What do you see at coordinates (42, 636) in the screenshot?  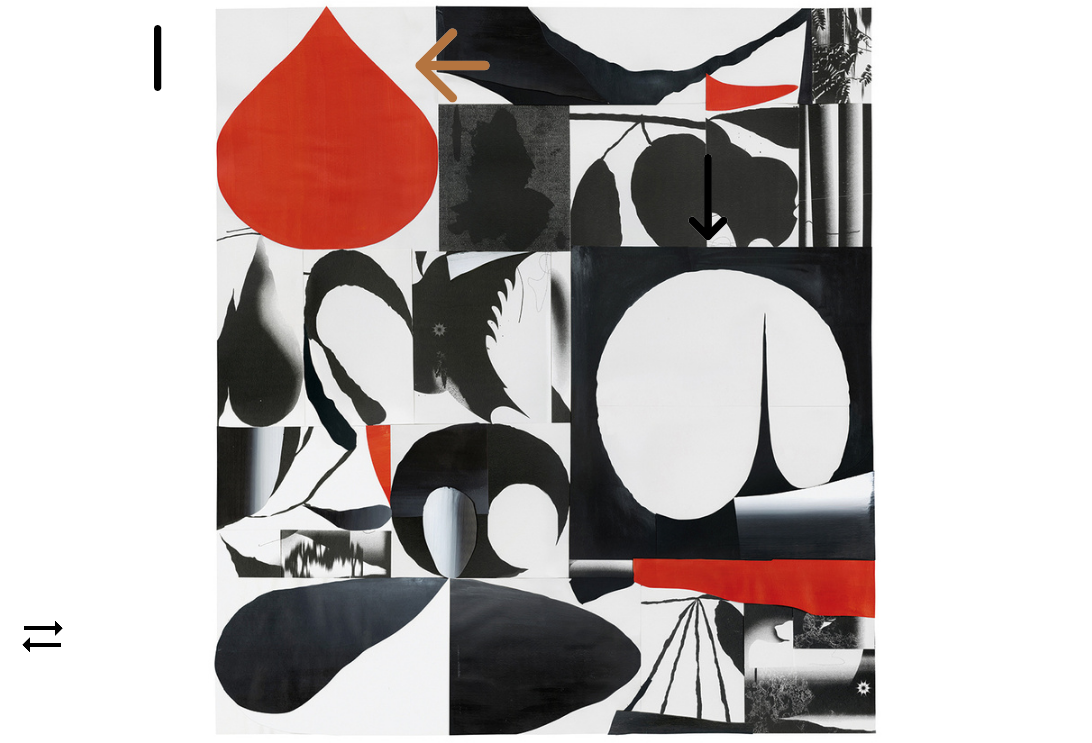 I see `sync data between devices or accounts` at bounding box center [42, 636].